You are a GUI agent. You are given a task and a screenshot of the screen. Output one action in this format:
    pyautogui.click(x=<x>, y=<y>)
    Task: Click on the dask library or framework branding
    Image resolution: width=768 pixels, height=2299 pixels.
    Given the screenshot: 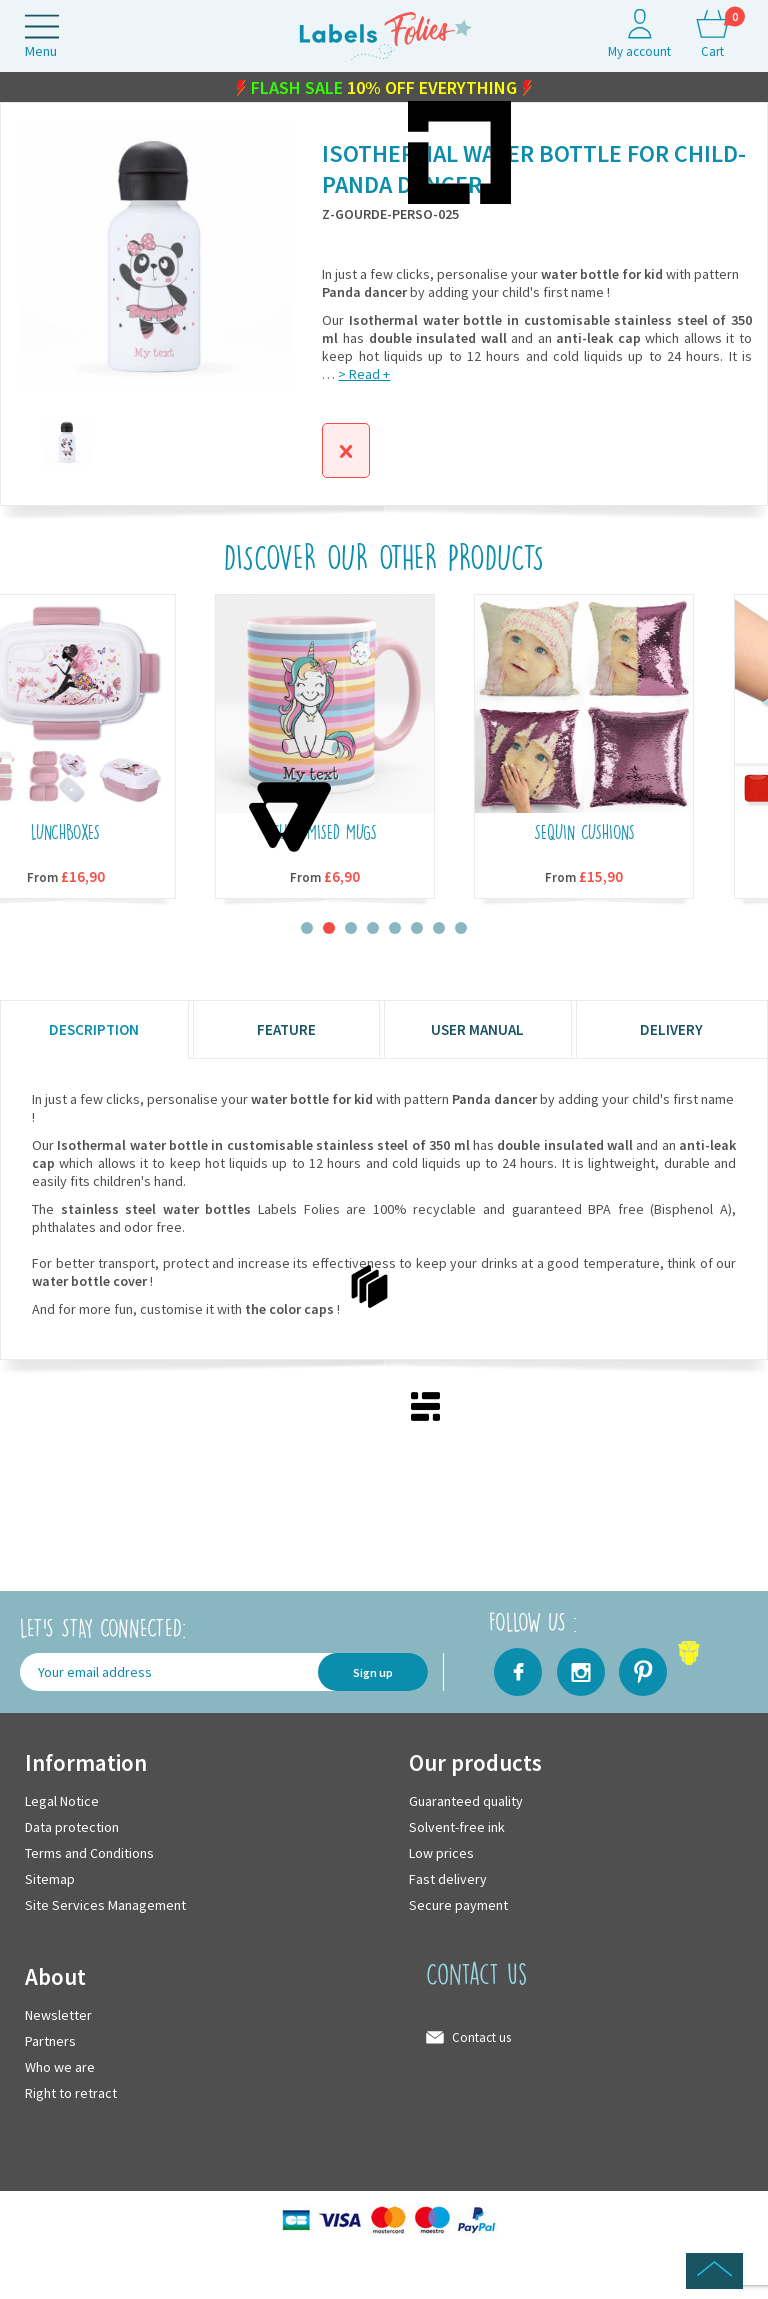 What is the action you would take?
    pyautogui.click(x=369, y=1286)
    